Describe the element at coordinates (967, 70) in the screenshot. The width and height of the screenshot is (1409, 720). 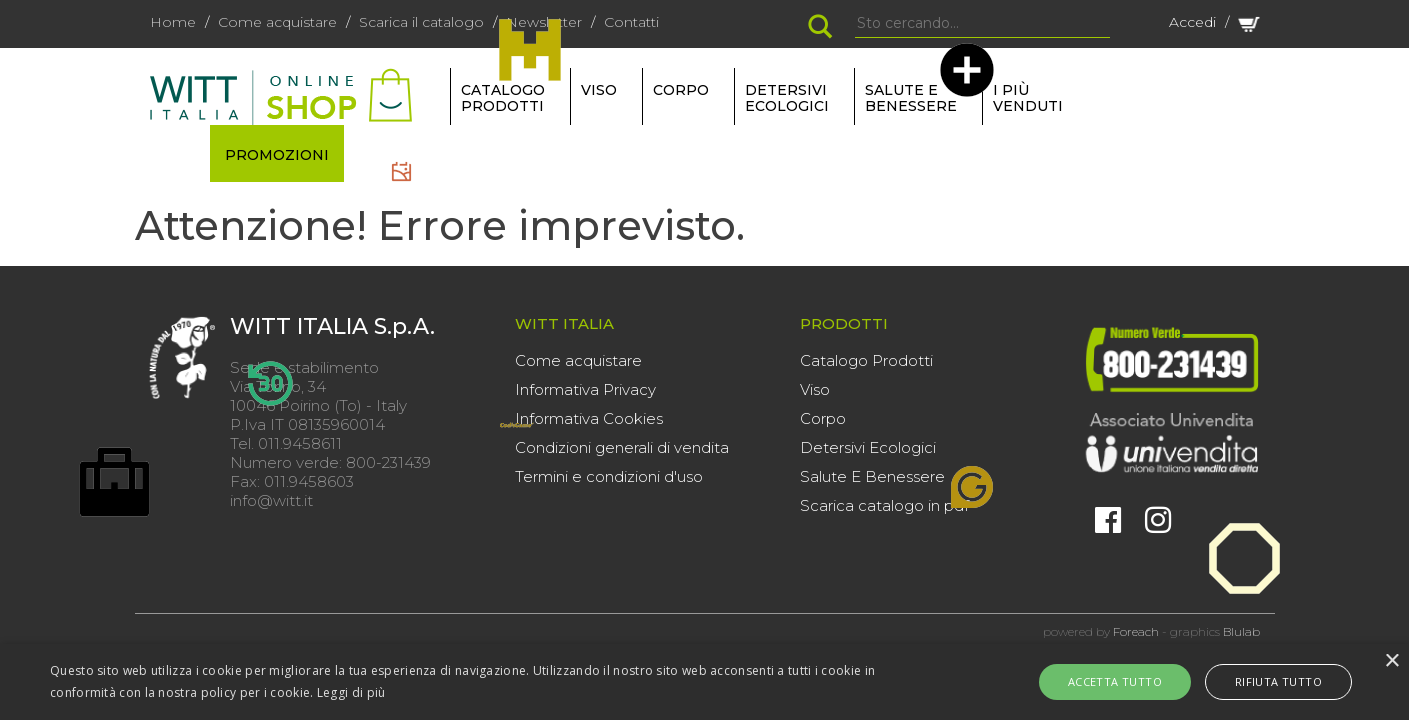
I see `add a new item` at that location.